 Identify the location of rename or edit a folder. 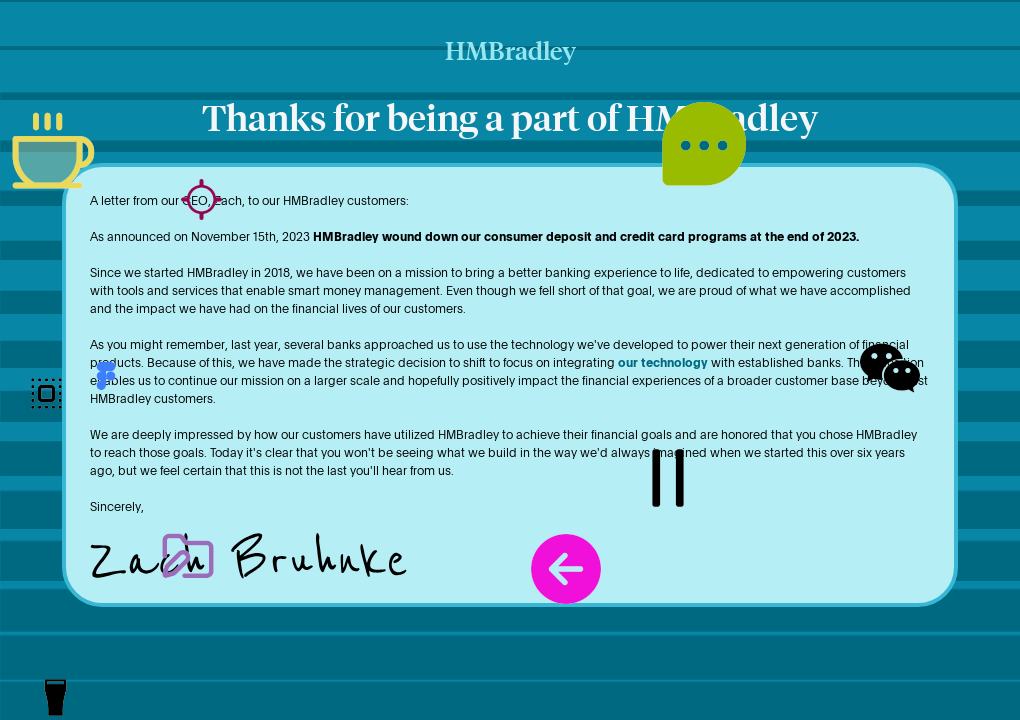
(188, 557).